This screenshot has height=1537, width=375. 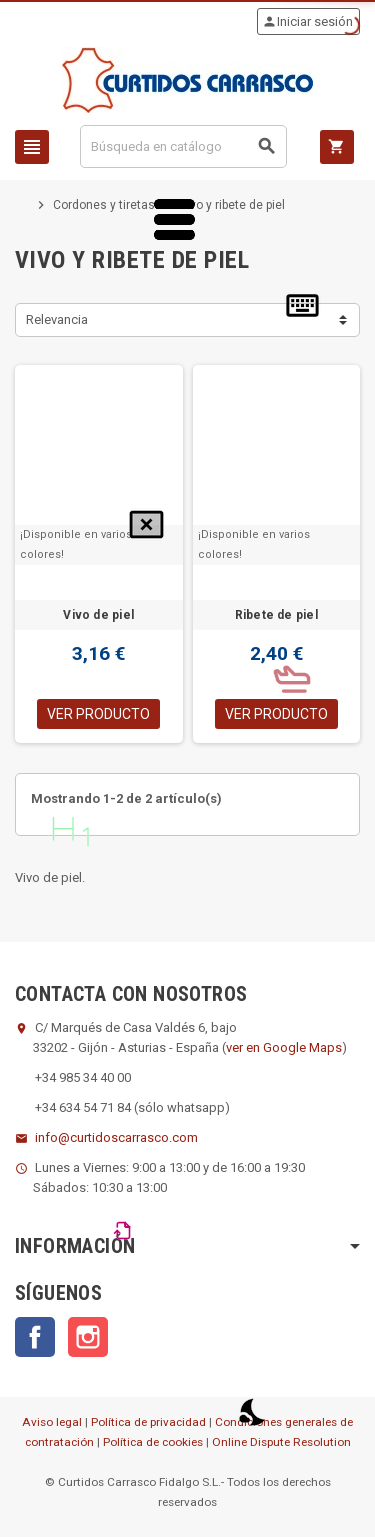 What do you see at coordinates (302, 305) in the screenshot?
I see `open on-screen keyboard` at bounding box center [302, 305].